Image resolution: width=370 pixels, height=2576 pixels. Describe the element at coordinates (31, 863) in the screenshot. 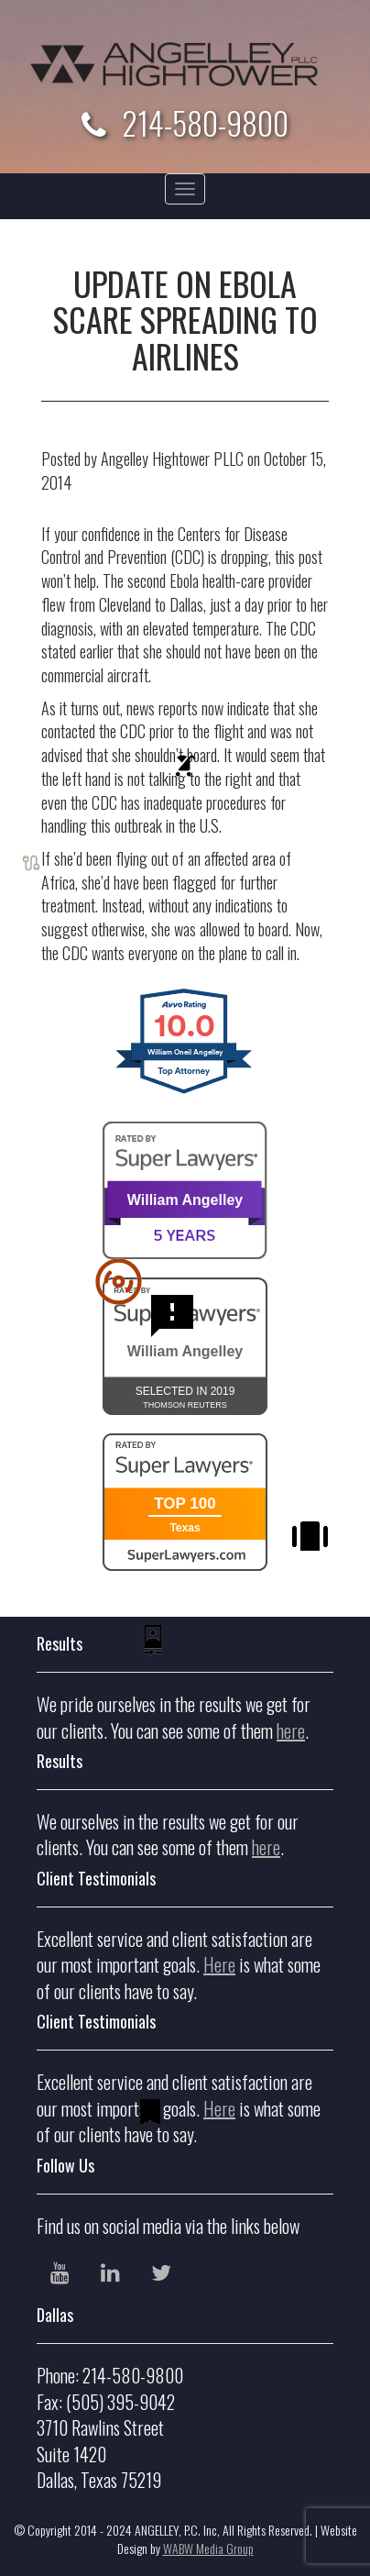

I see `connect or manage cable connections` at that location.